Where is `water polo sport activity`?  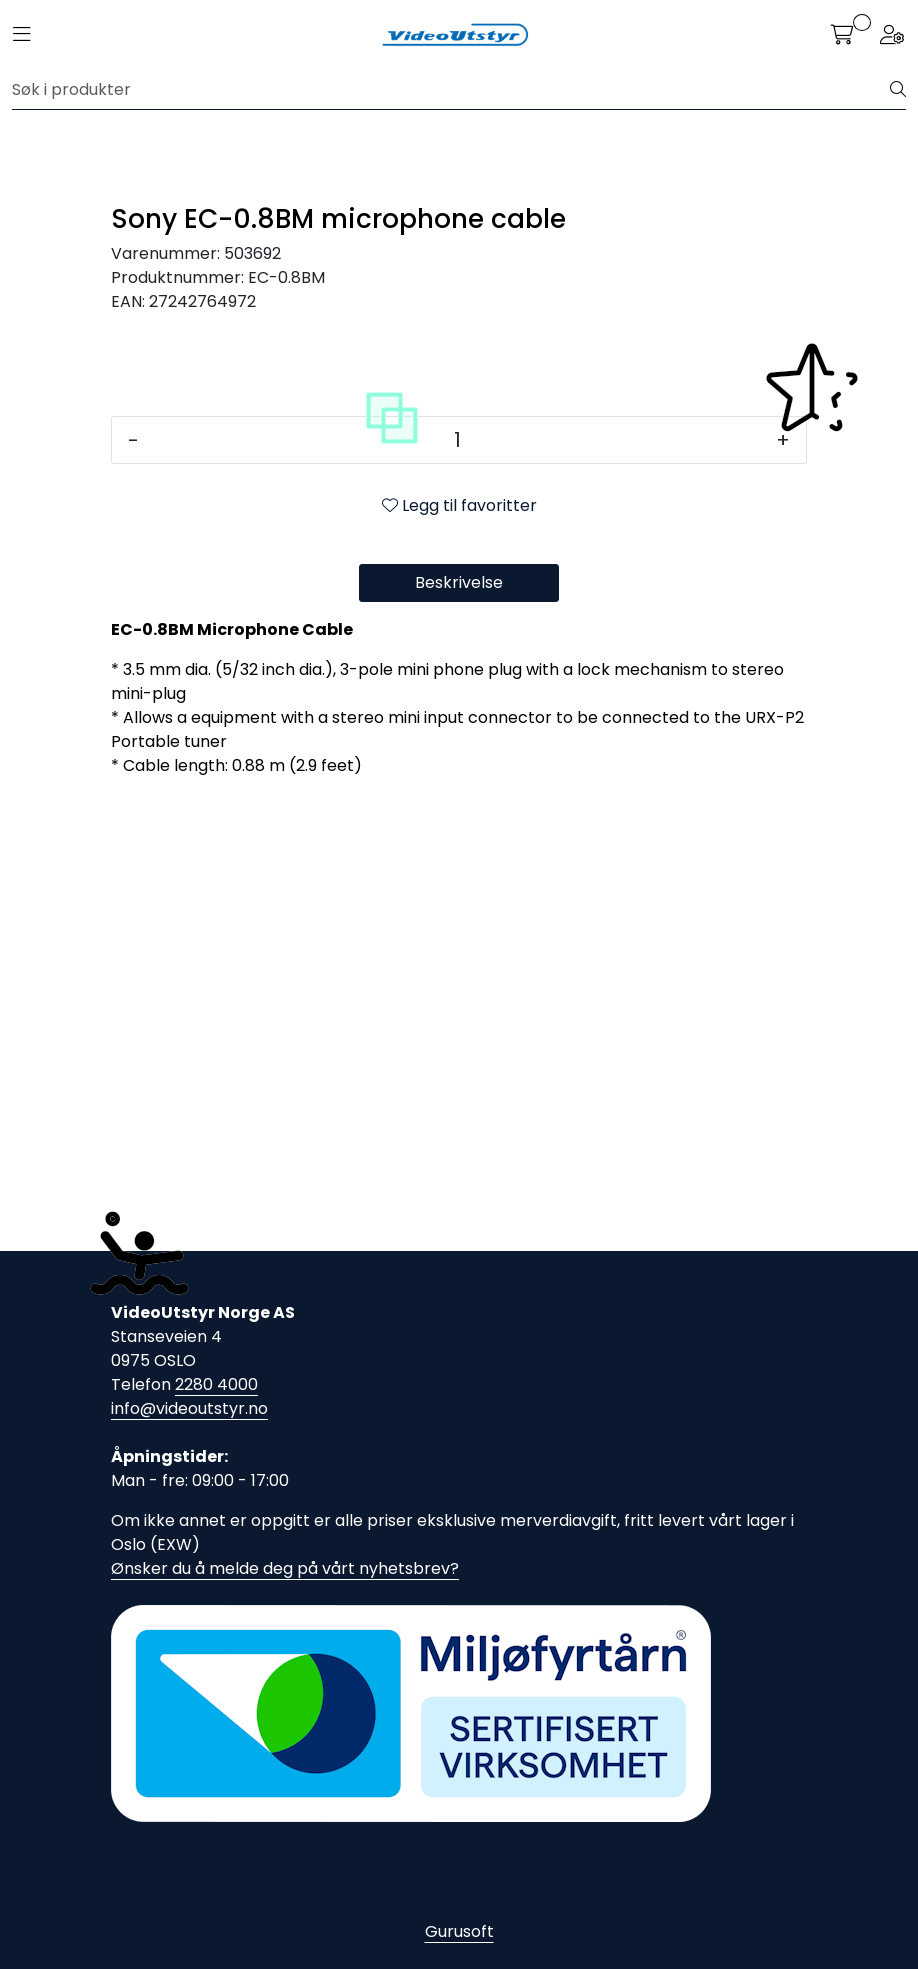
water polo sport activity is located at coordinates (139, 1255).